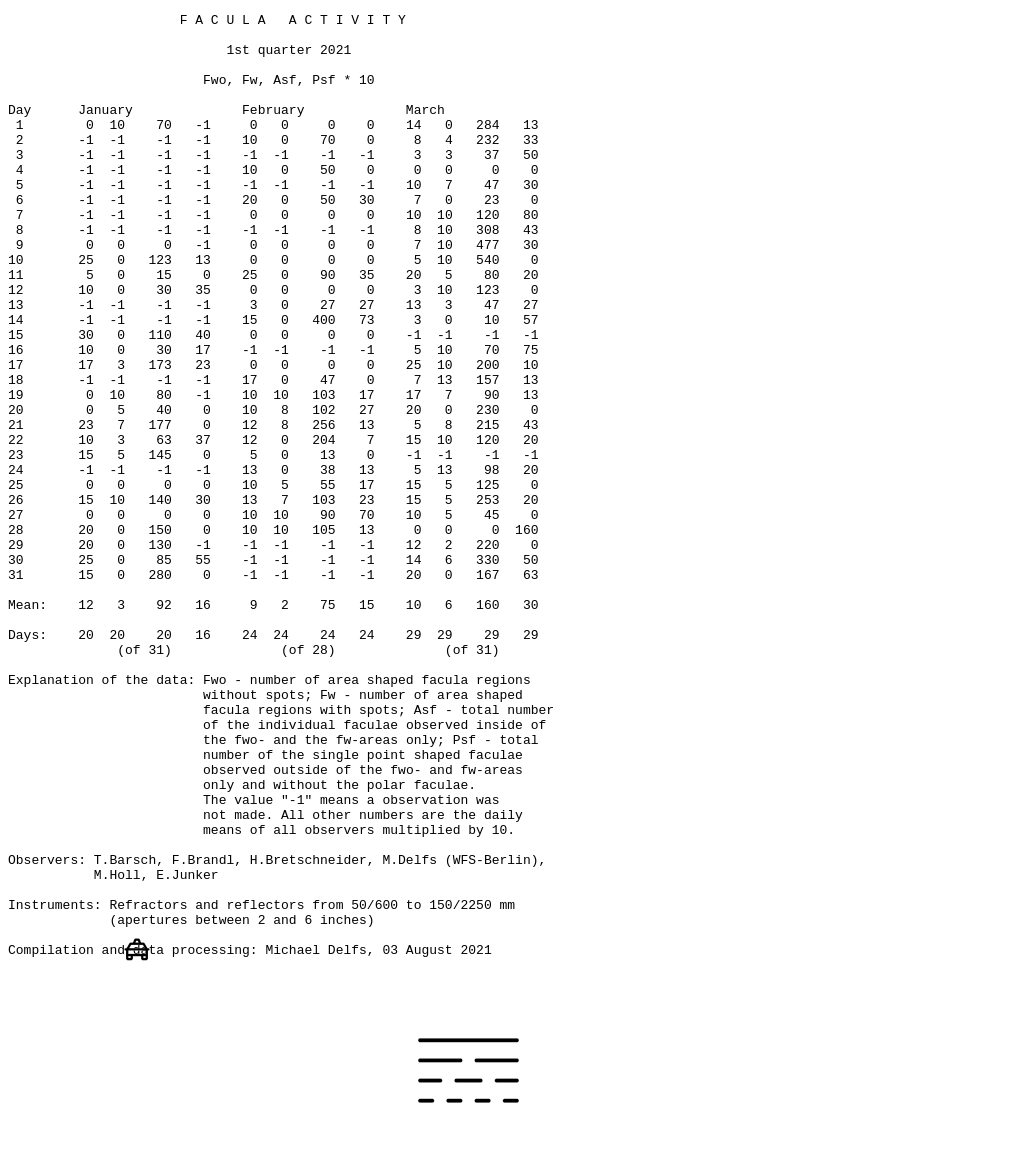 This screenshot has width=1024, height=1160. I want to click on apply a gradient fill to selected object, so click(468, 1072).